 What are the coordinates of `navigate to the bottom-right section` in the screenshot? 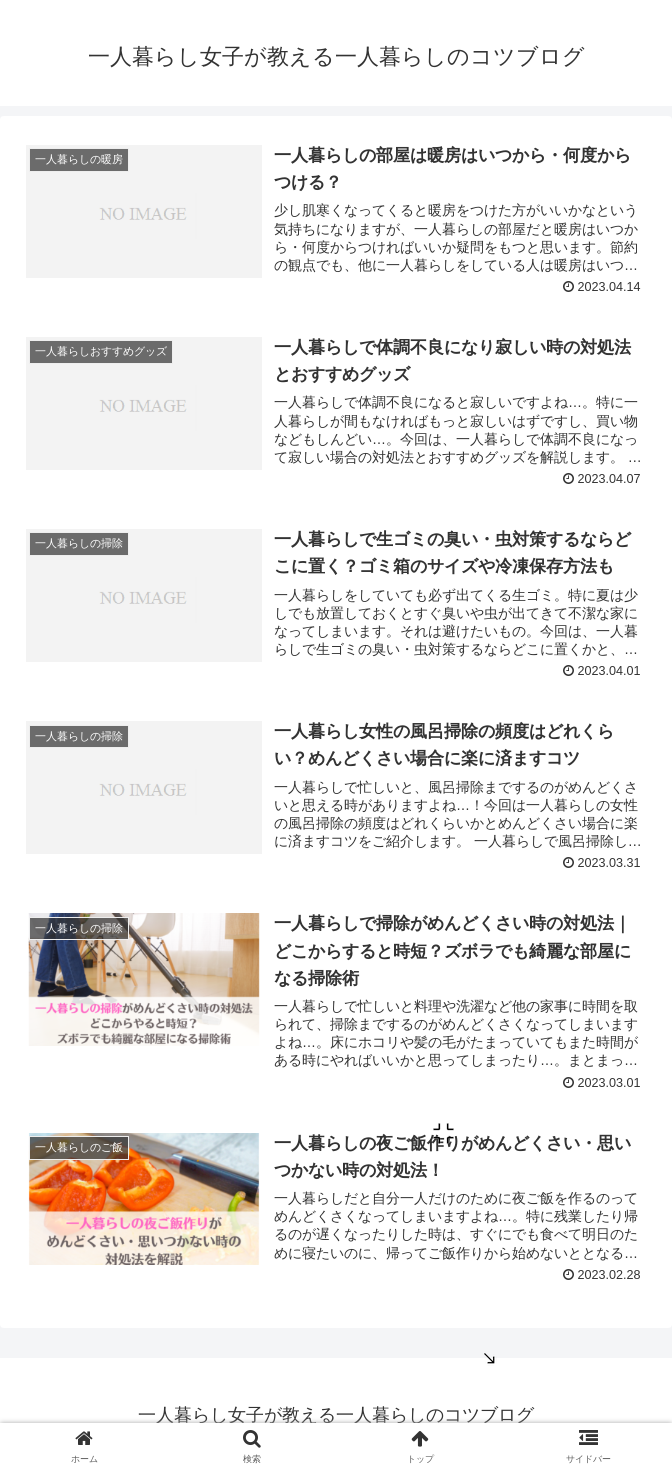 It's located at (489, 1358).